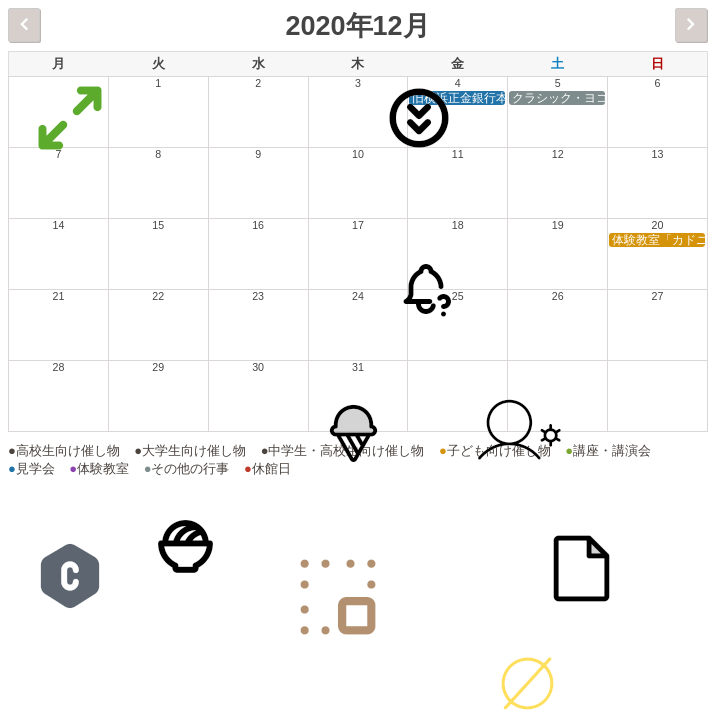 The image size is (716, 720). Describe the element at coordinates (70, 576) in the screenshot. I see `indicates a "C" category or classification level` at that location.